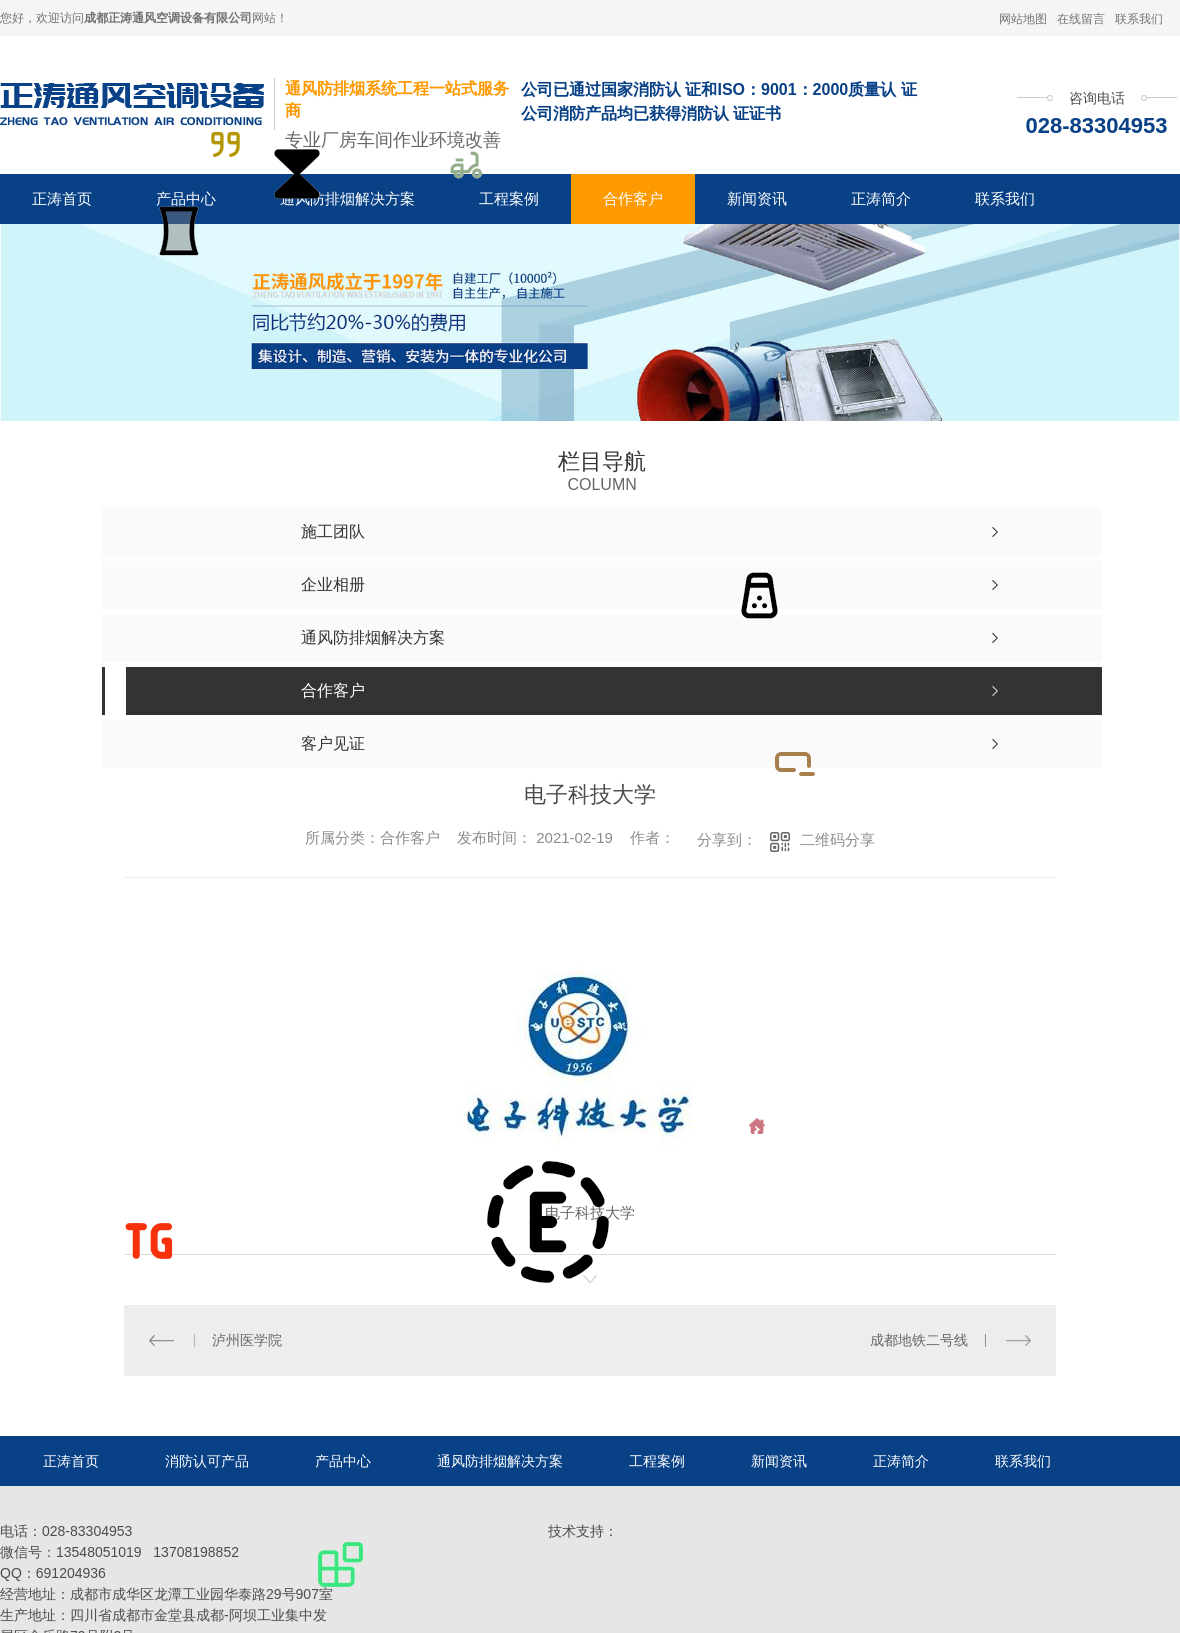 The width and height of the screenshot is (1180, 1633). I want to click on access modular components or blocks, so click(340, 1564).